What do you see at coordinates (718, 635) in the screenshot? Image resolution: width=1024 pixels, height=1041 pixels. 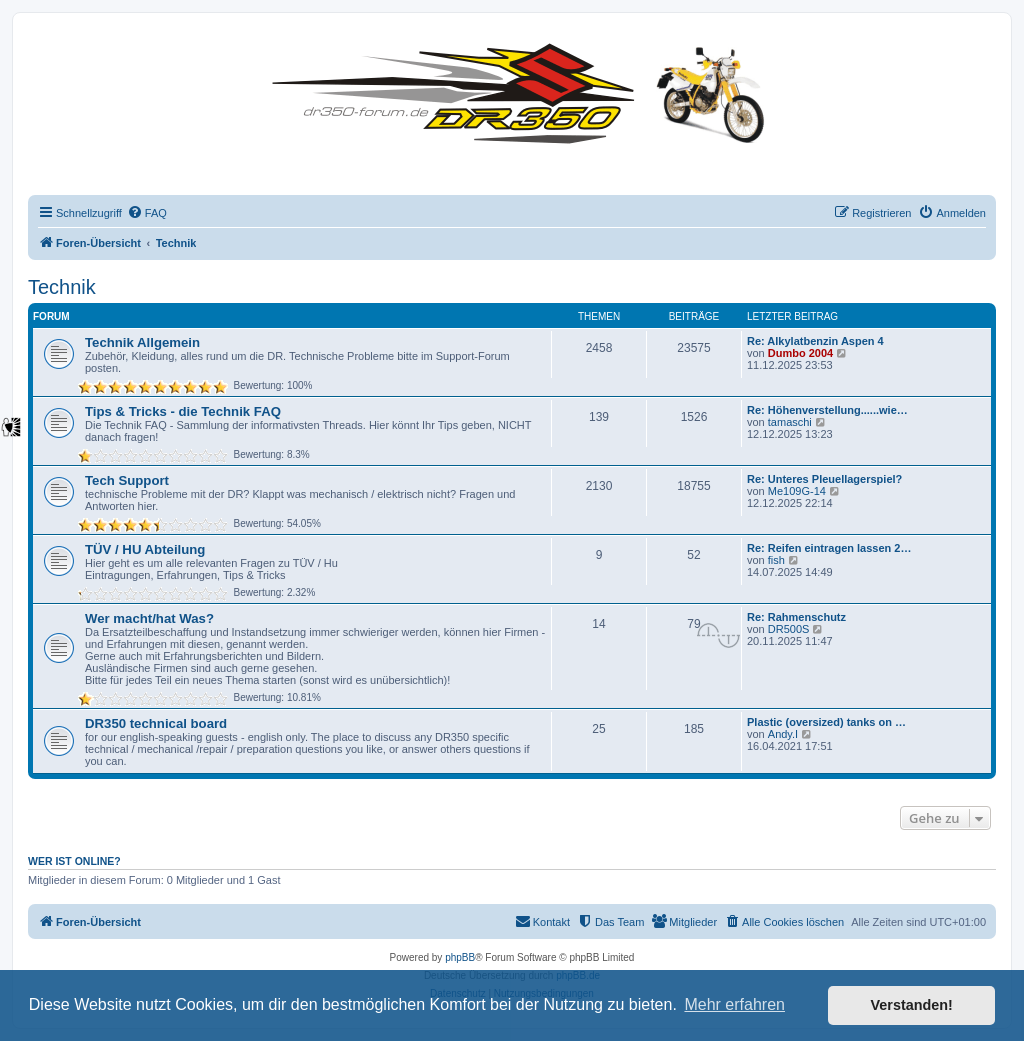 I see `view diagram or flowchart` at bounding box center [718, 635].